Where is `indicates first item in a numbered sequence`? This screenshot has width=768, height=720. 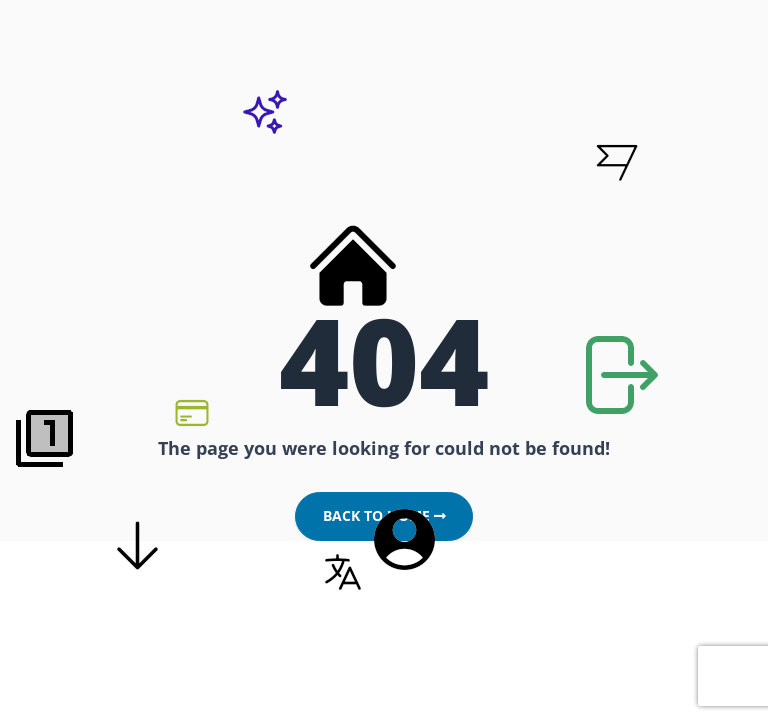 indicates first item in a numbered sequence is located at coordinates (44, 438).